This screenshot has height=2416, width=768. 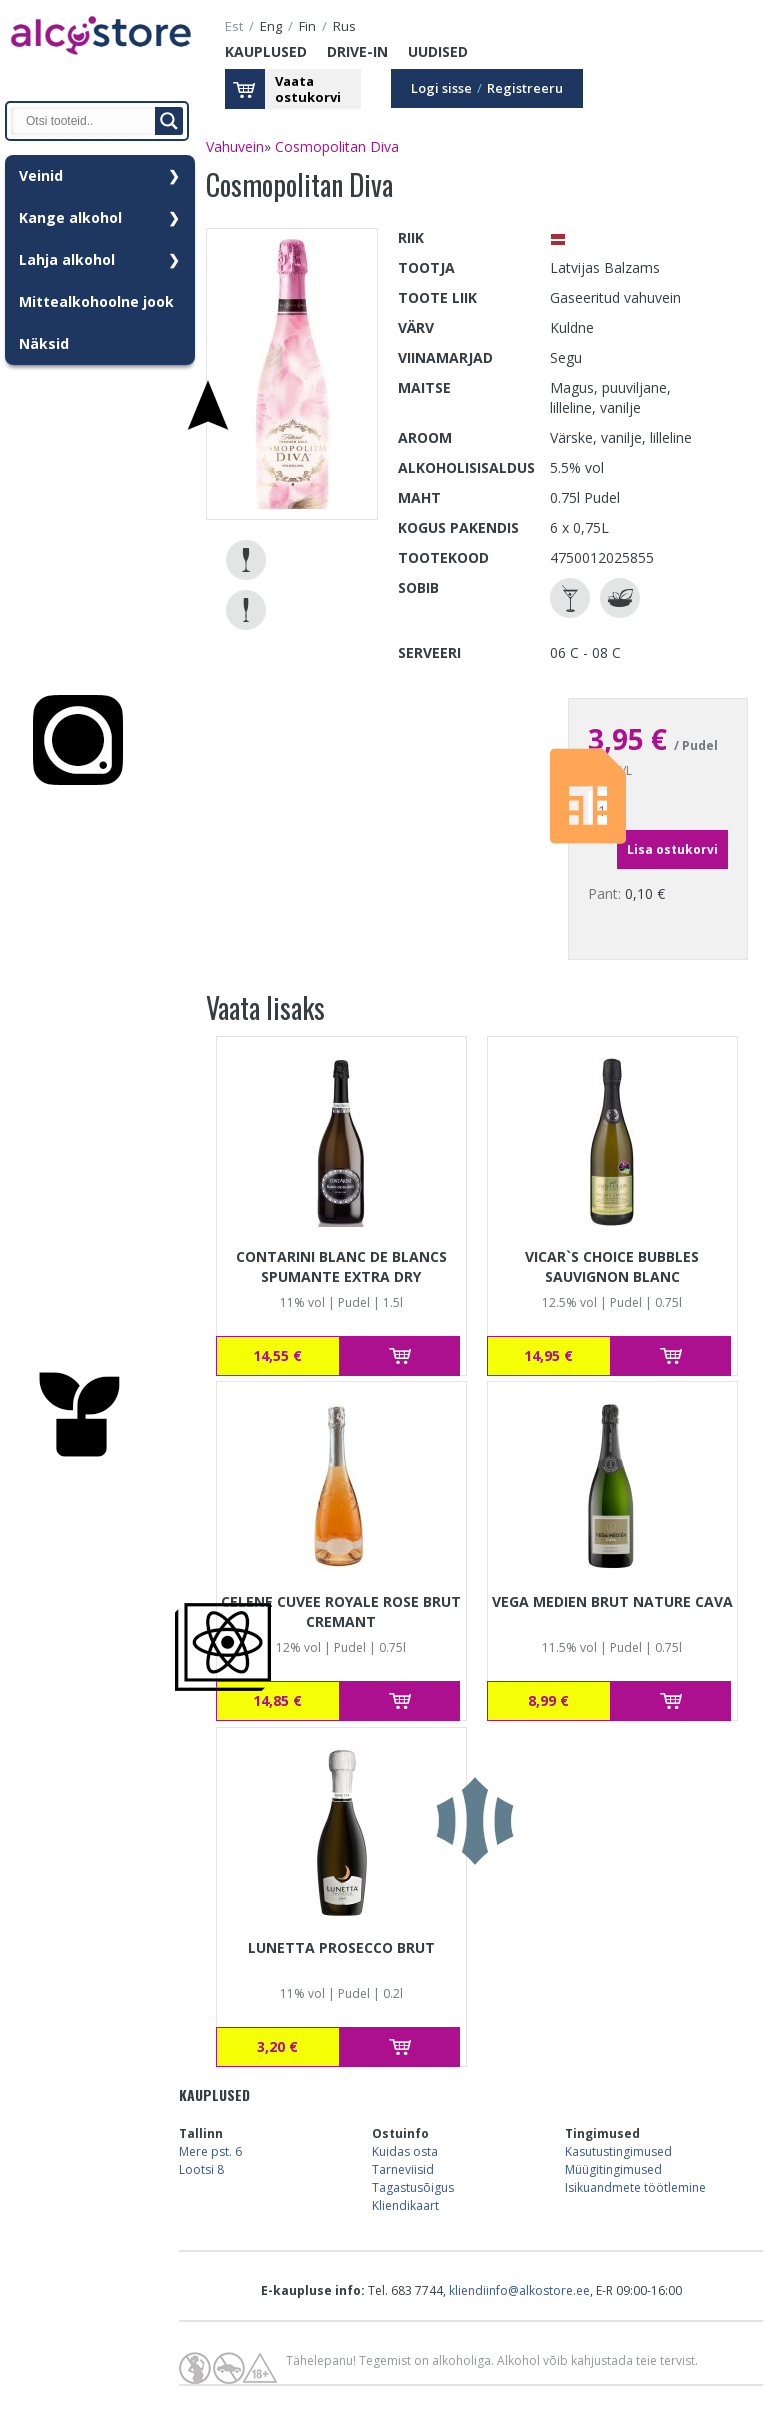 What do you see at coordinates (208, 405) in the screenshot?
I see `radar app logo` at bounding box center [208, 405].